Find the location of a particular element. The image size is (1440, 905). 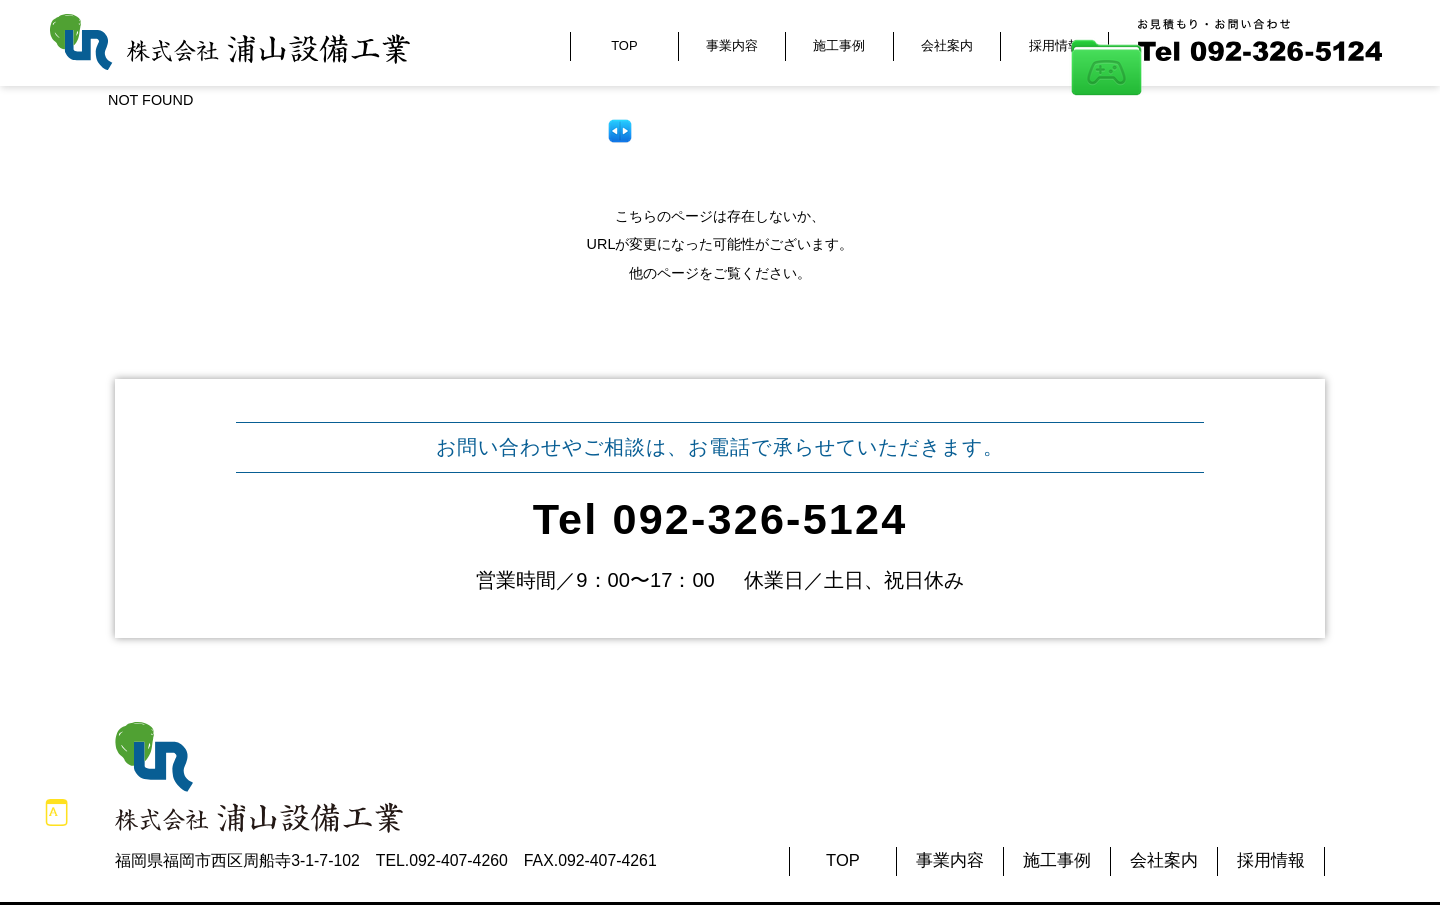

open ebook reader app is located at coordinates (57, 812).